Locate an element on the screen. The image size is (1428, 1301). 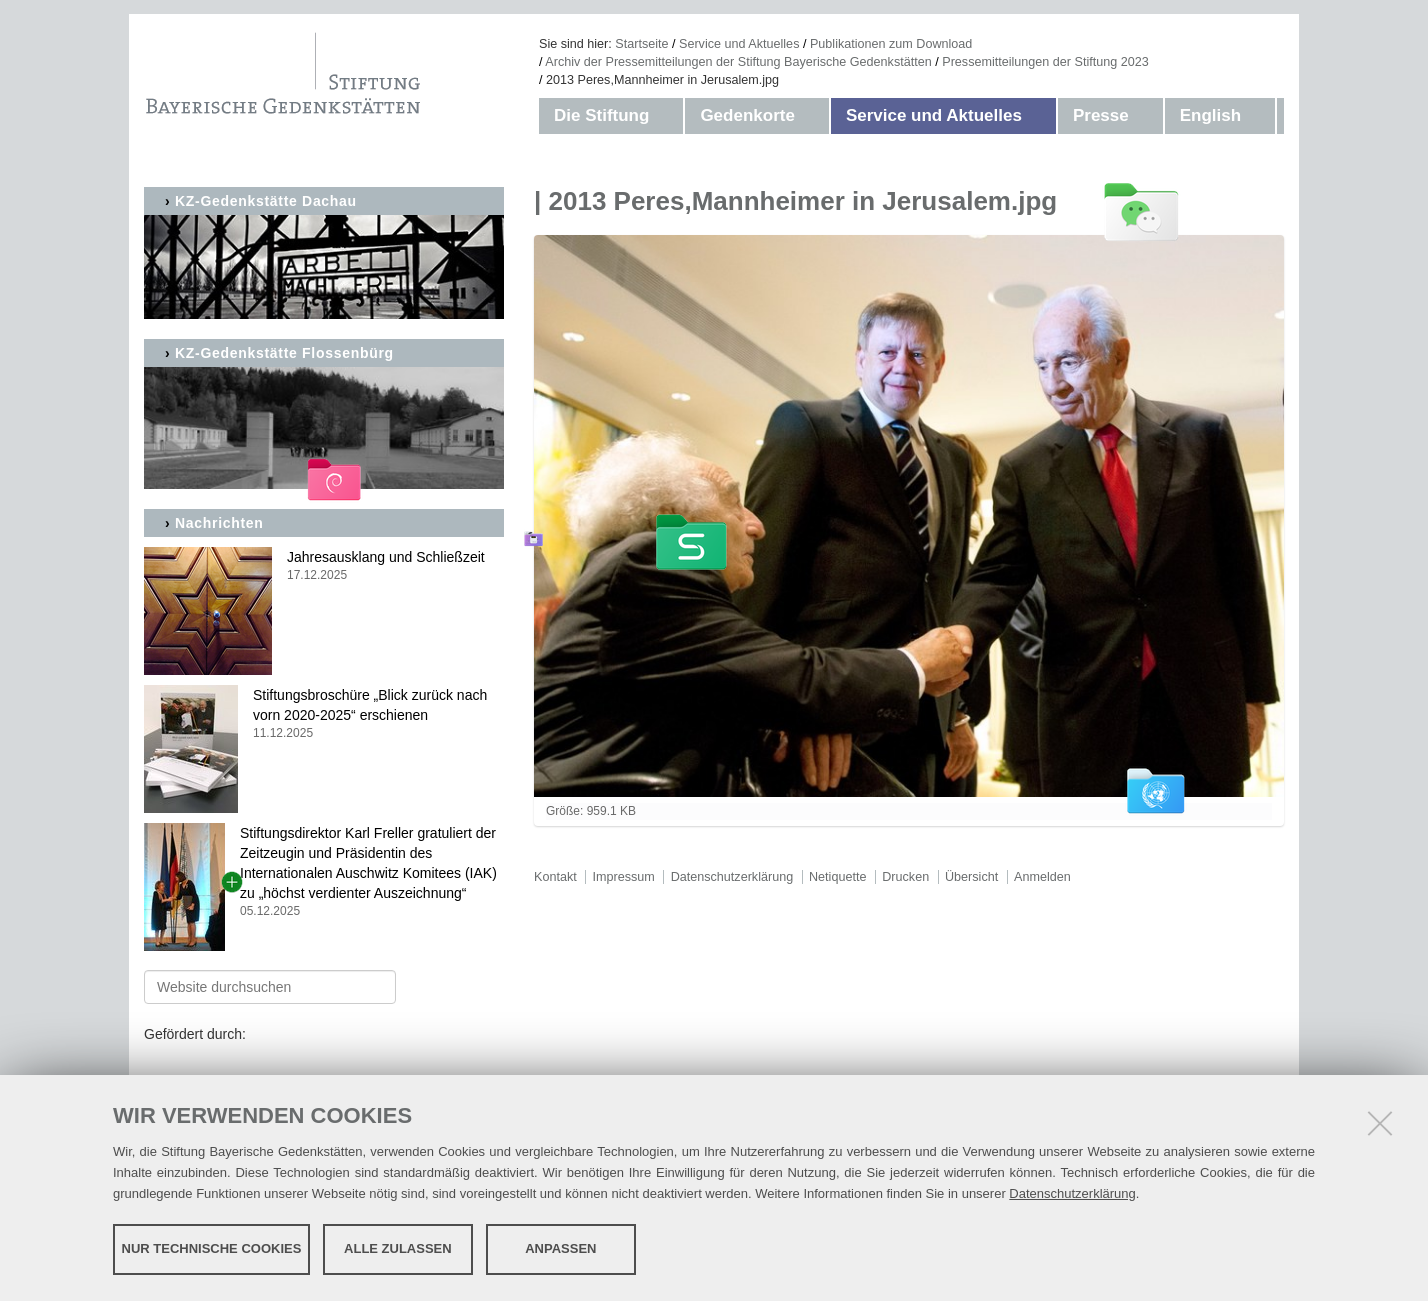
open motrix download manager folder is located at coordinates (533, 539).